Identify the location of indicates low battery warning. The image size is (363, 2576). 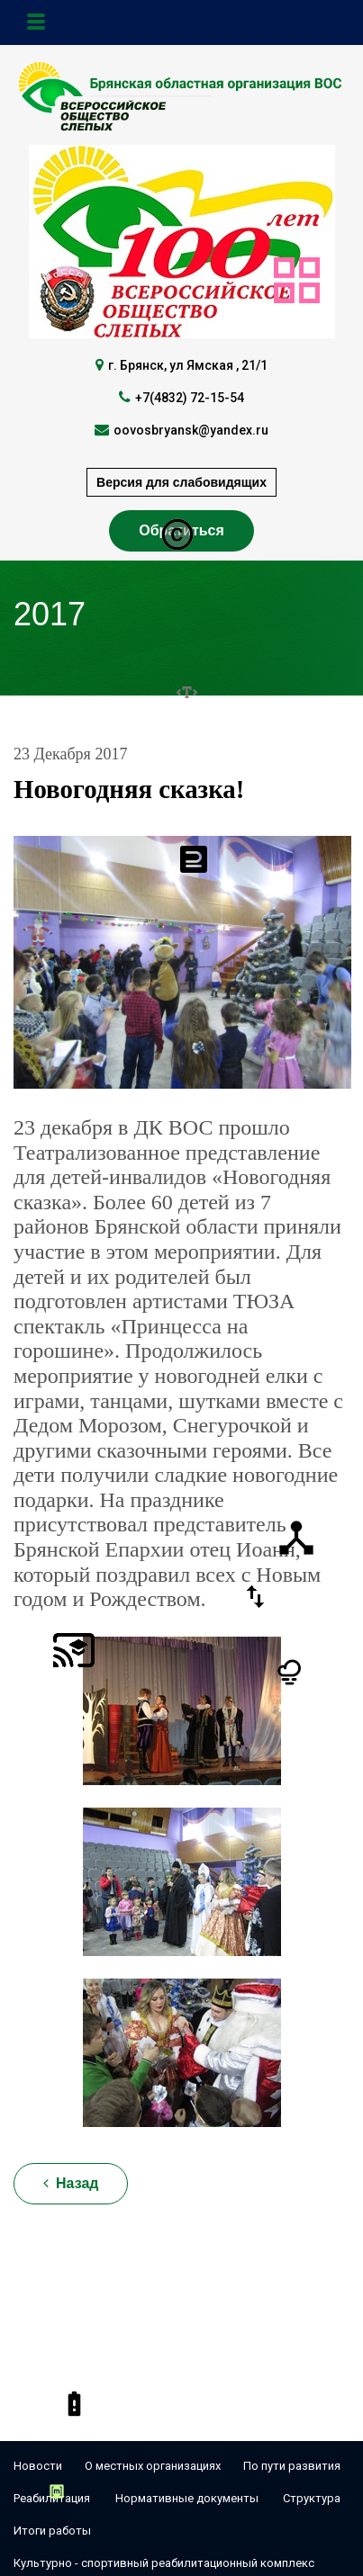
(74, 2403).